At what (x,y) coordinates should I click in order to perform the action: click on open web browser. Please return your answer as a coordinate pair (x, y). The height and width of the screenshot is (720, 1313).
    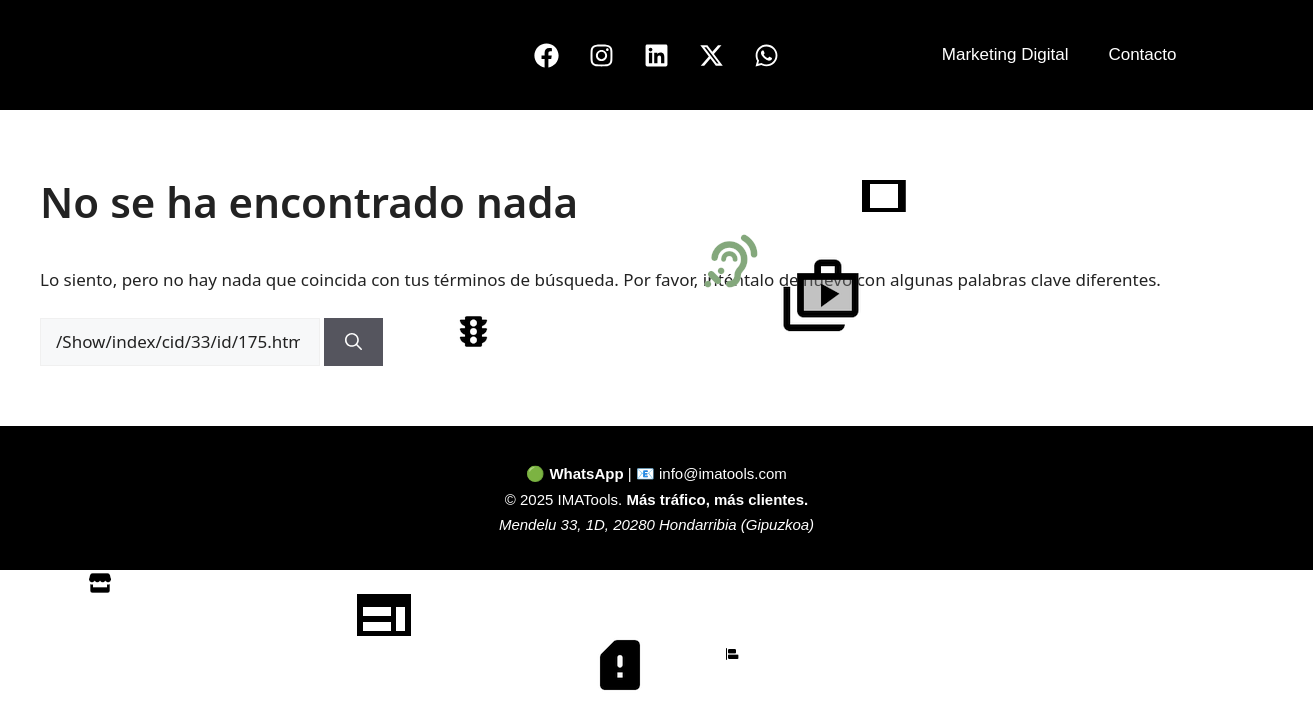
    Looking at the image, I should click on (384, 615).